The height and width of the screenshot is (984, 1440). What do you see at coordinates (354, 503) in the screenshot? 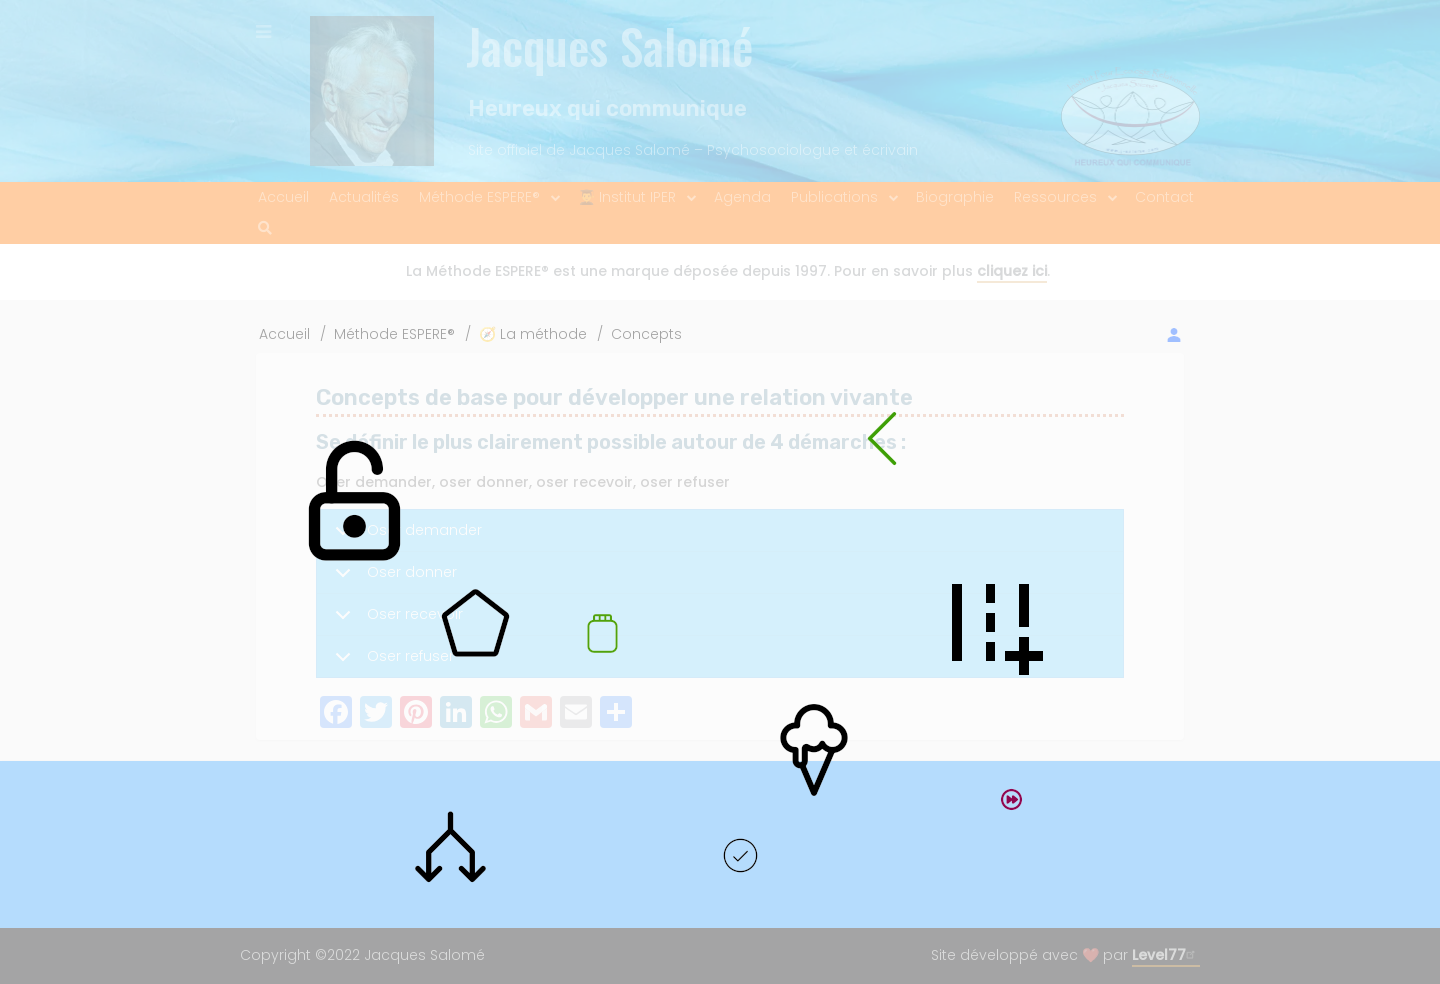
I see `unlocked or unsecured state` at bounding box center [354, 503].